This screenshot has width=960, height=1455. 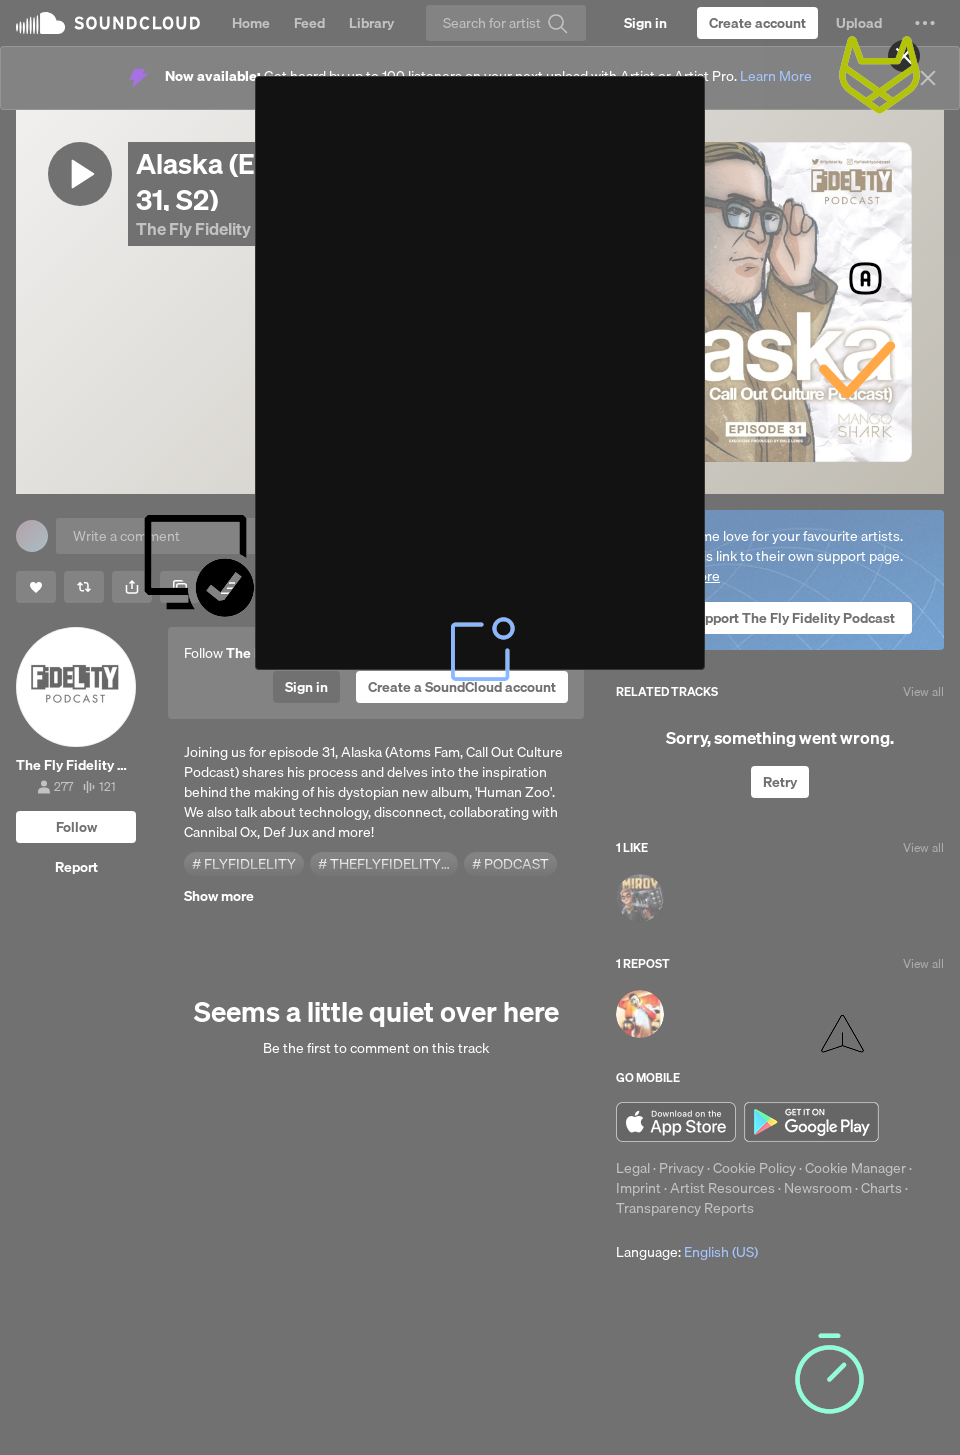 What do you see at coordinates (879, 73) in the screenshot?
I see `open GitLab repository` at bounding box center [879, 73].